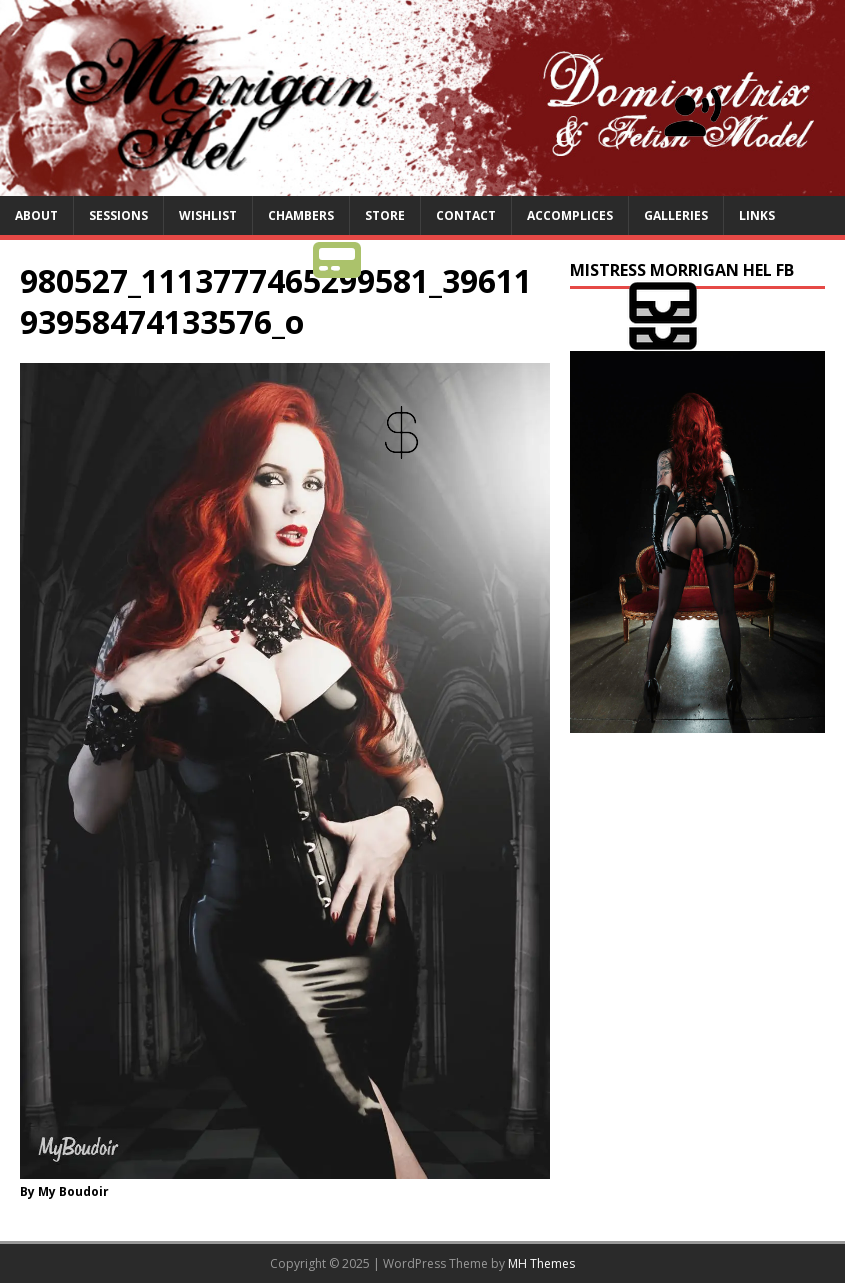 The height and width of the screenshot is (1283, 845). Describe the element at coordinates (693, 113) in the screenshot. I see `activate voice recording or dictation` at that location.